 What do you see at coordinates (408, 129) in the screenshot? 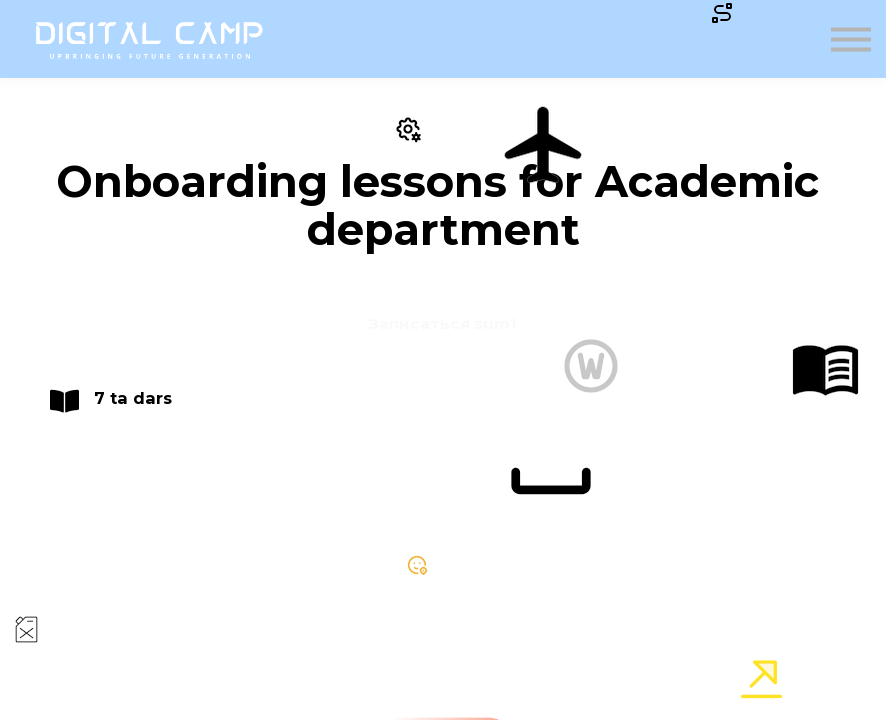
I see `access settings or preferences` at bounding box center [408, 129].